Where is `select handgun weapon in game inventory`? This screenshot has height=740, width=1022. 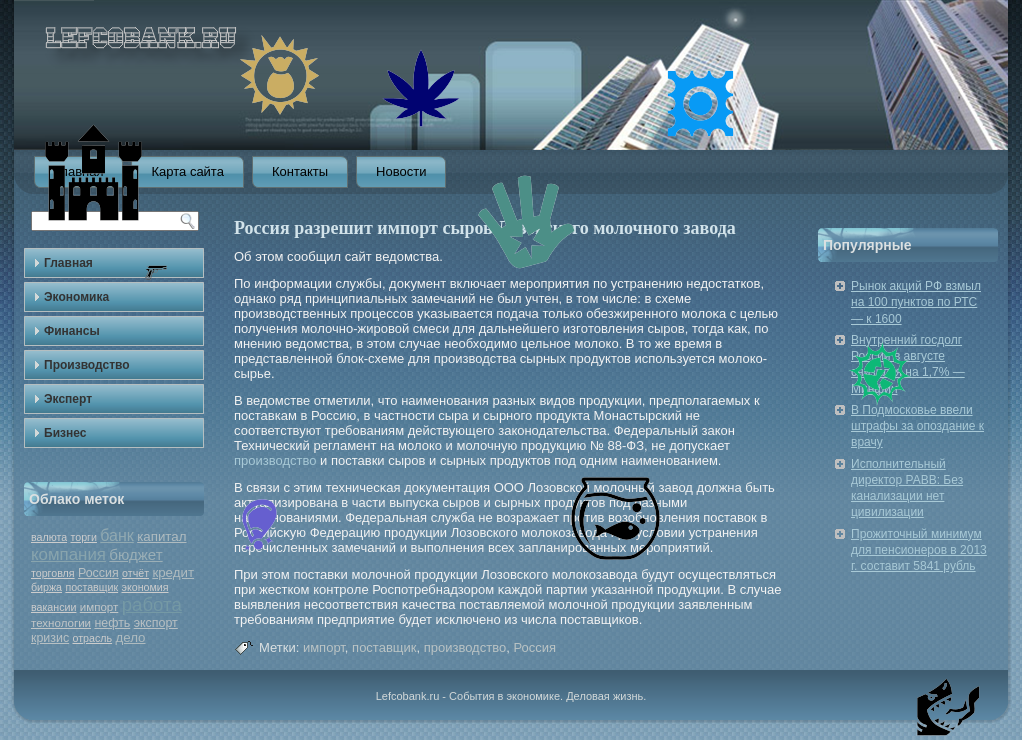
select handgun weapon in game inventory is located at coordinates (156, 273).